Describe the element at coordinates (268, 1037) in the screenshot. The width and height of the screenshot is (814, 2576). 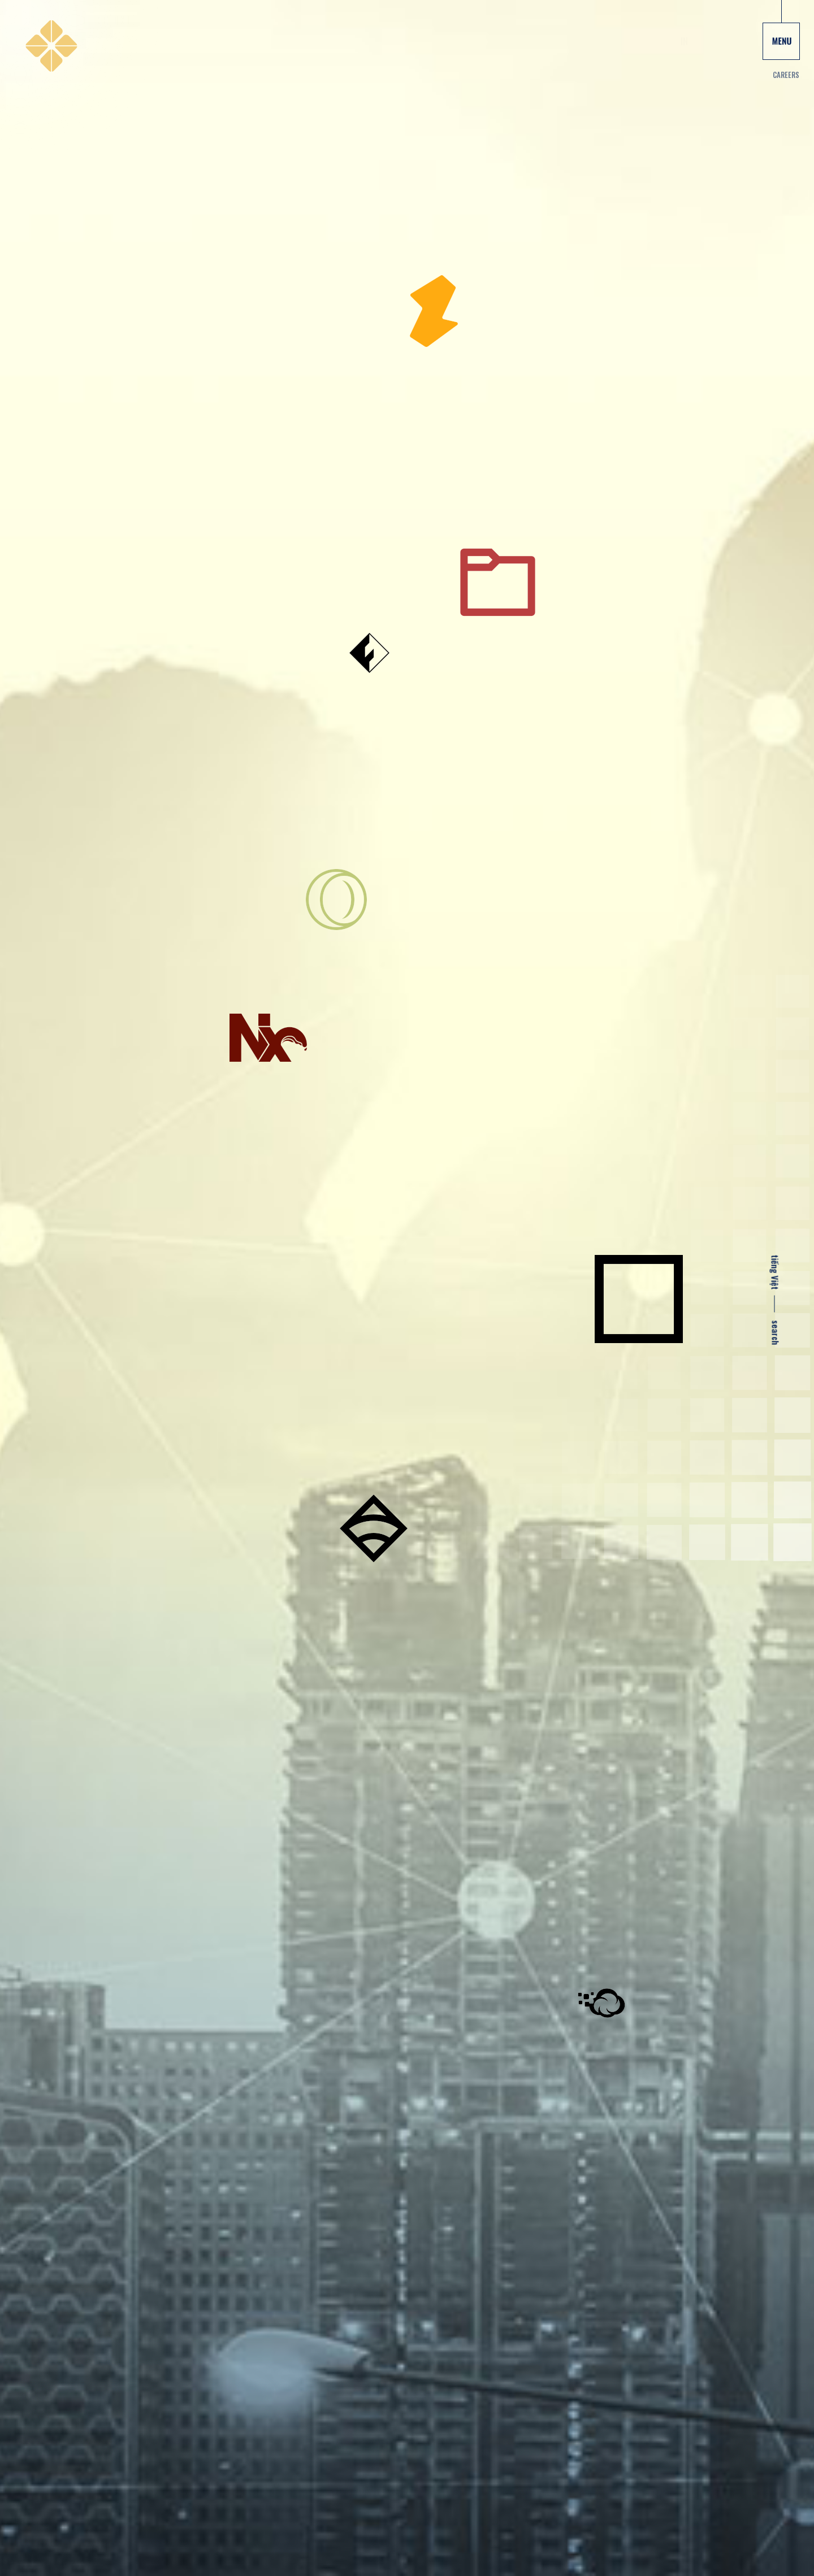
I see `nx build system logo` at that location.